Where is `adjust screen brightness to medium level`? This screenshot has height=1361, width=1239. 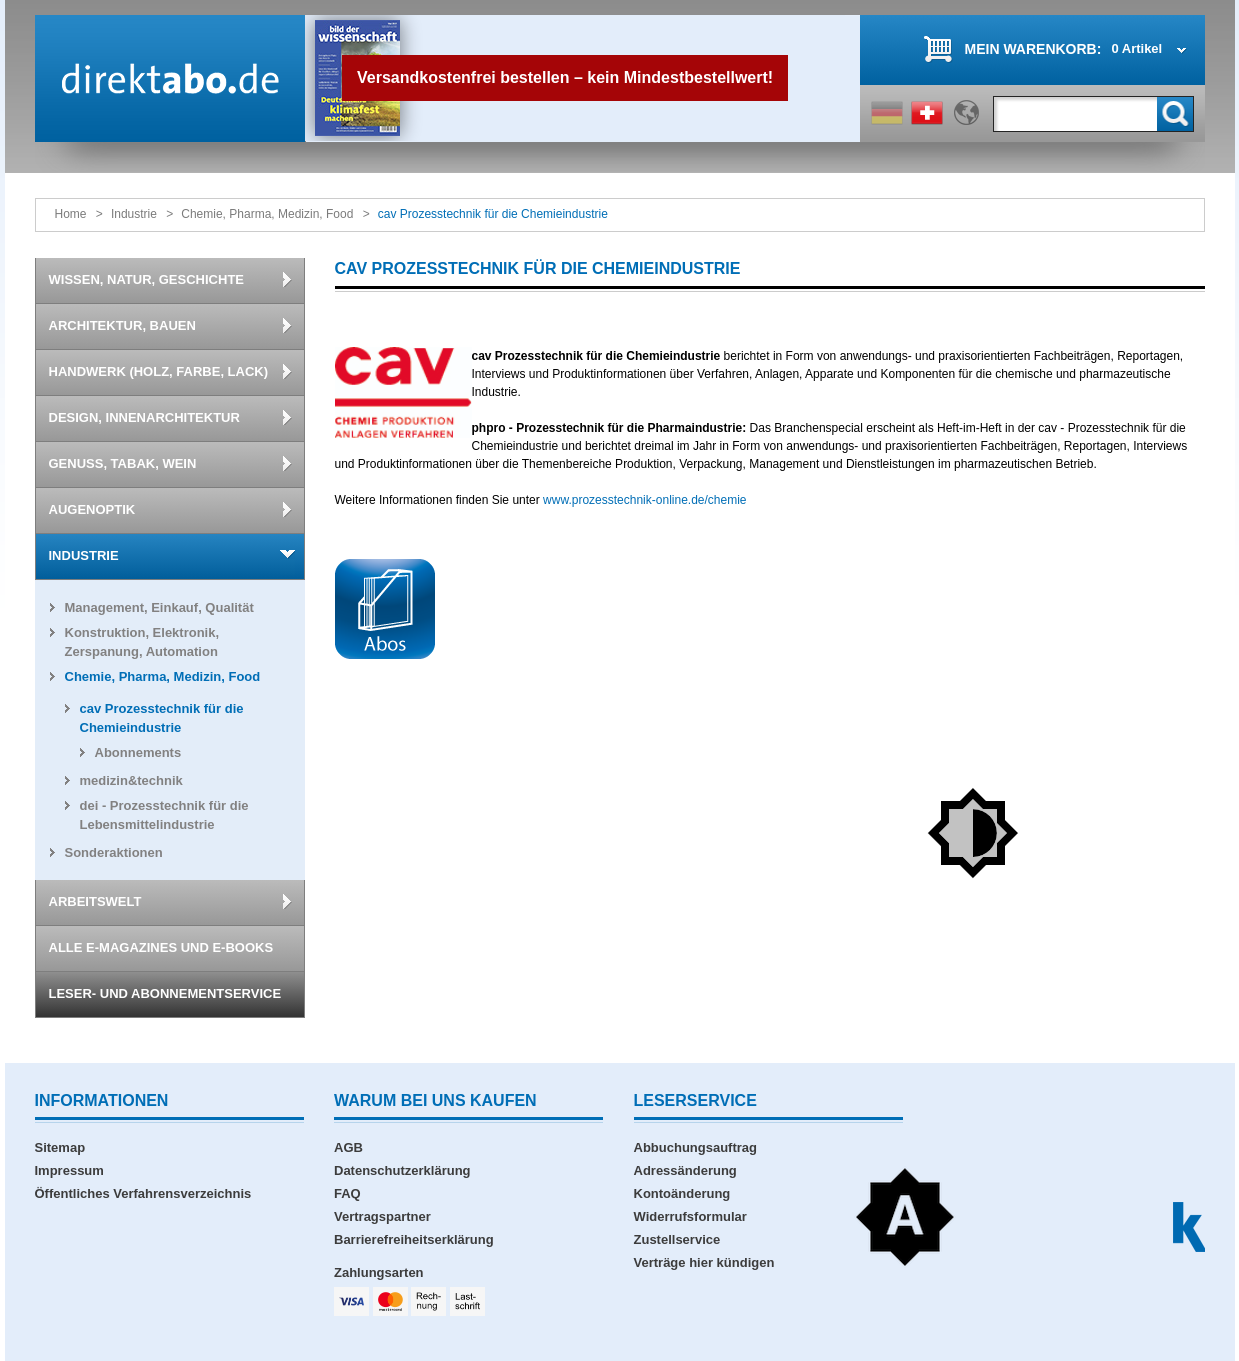
adjust screen brightness to medium level is located at coordinates (973, 833).